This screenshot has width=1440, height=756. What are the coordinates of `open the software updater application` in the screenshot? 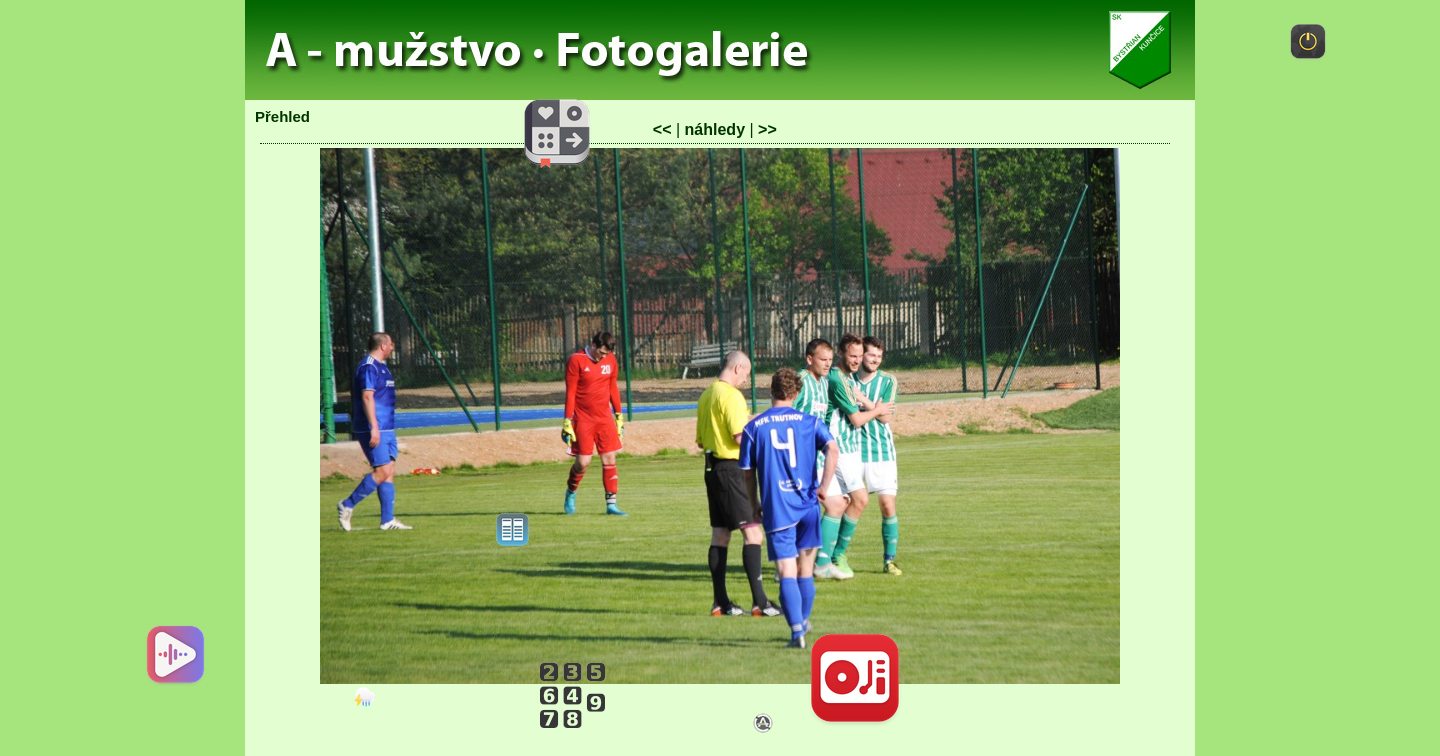 It's located at (763, 723).